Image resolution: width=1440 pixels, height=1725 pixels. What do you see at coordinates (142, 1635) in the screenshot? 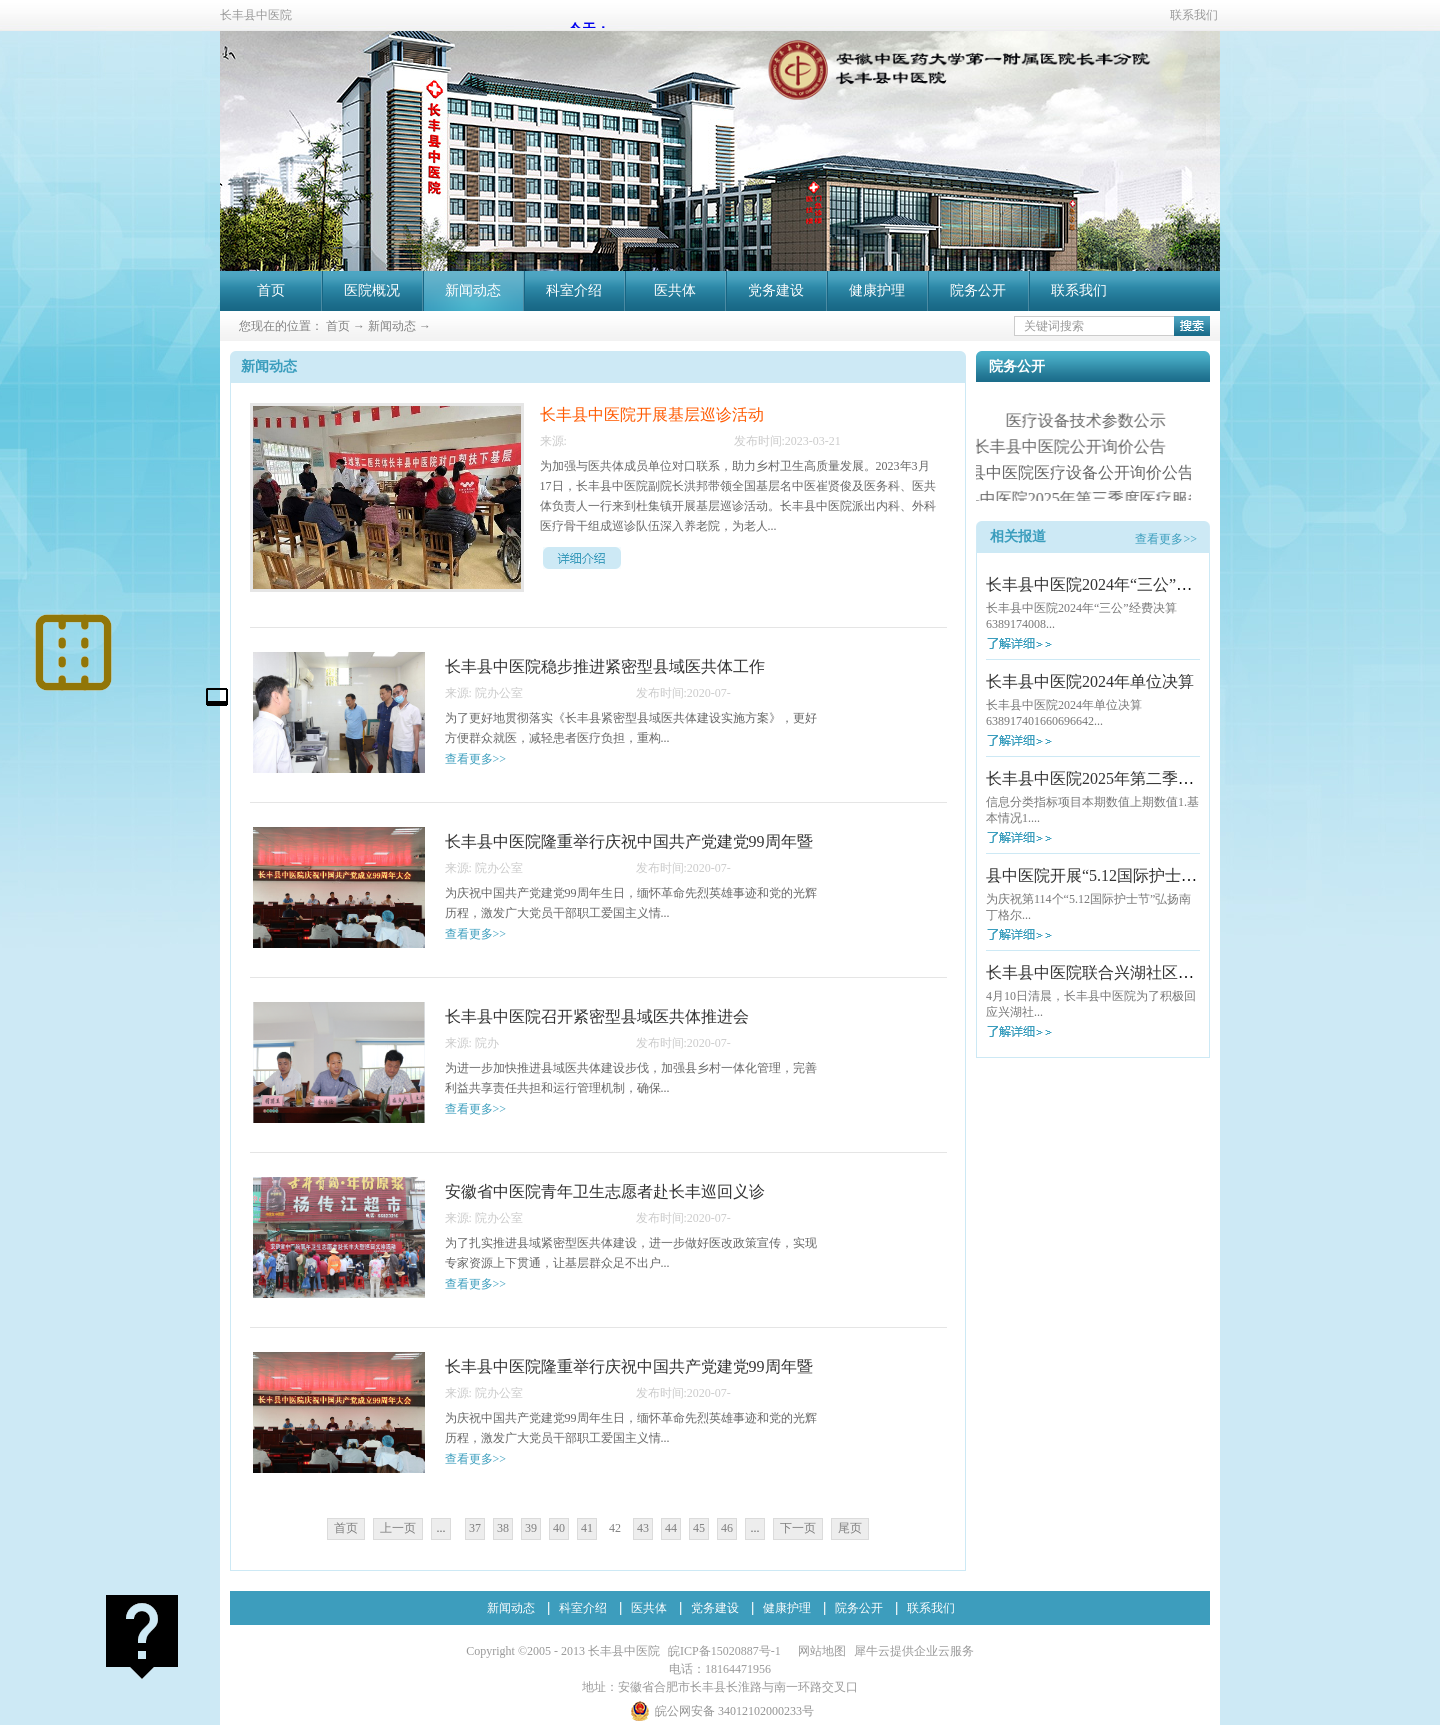
I see `access live help or support chat` at bounding box center [142, 1635].